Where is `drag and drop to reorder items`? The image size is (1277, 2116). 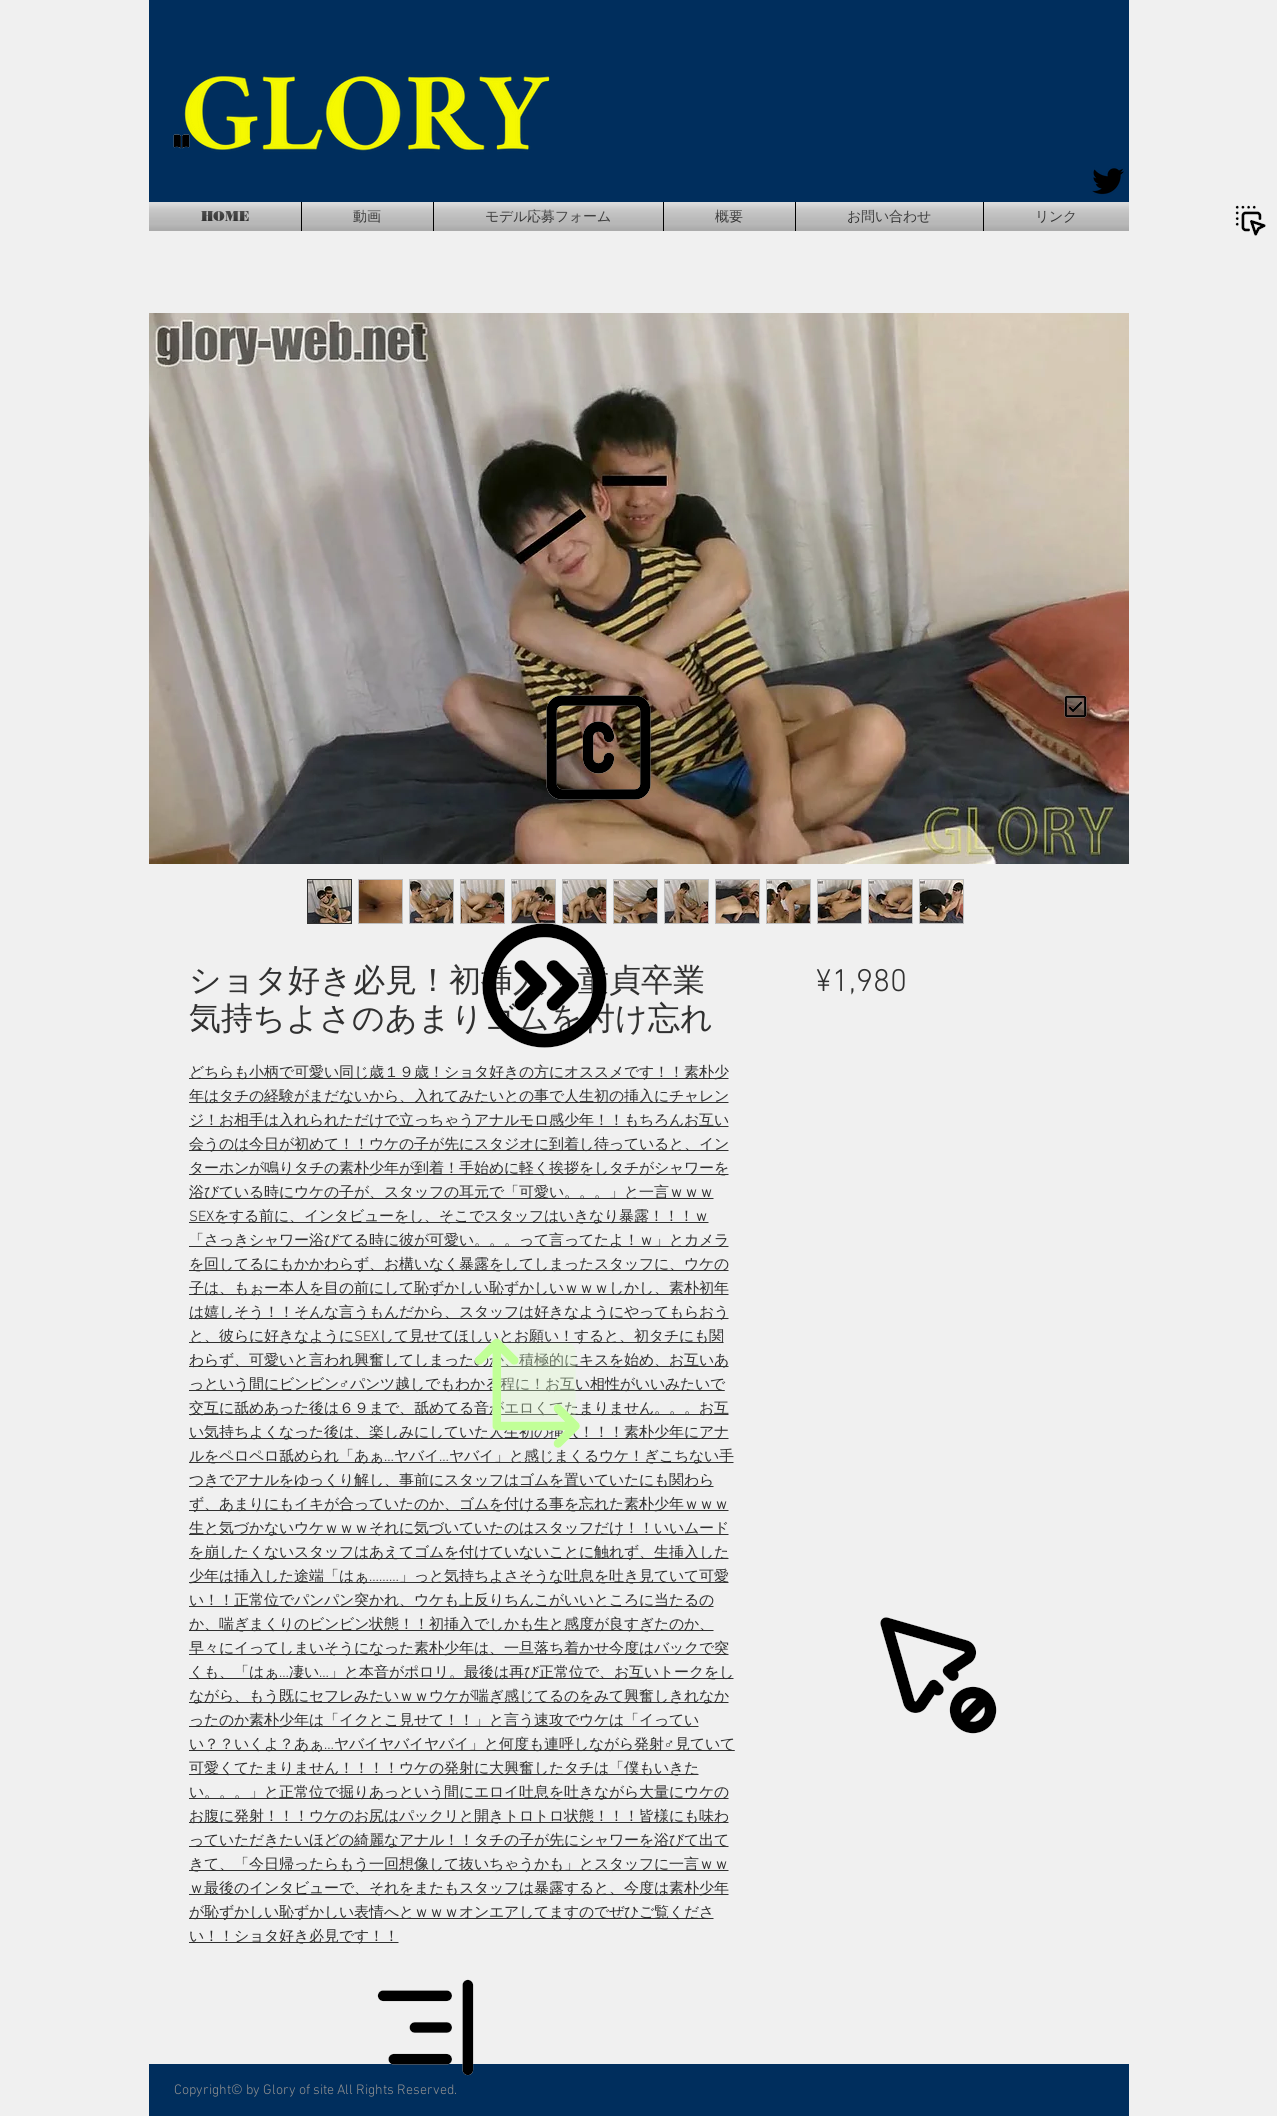 drag and drop to reorder items is located at coordinates (1250, 220).